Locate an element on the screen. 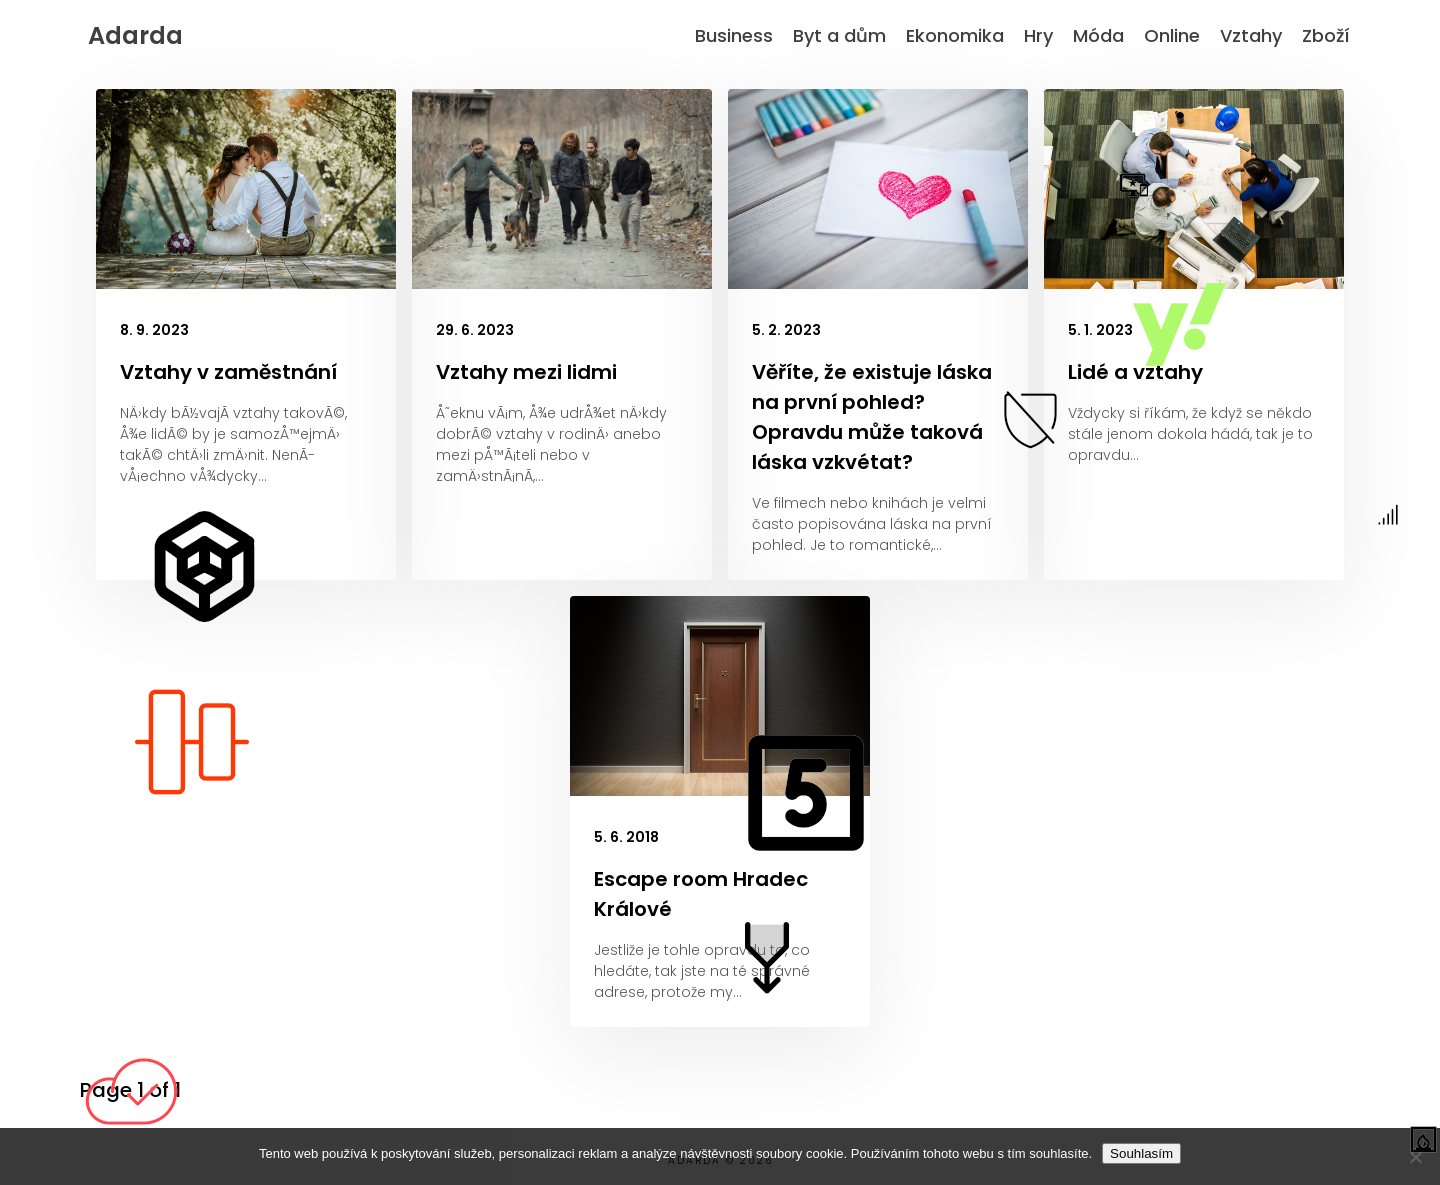 This screenshot has height=1185, width=1440. view 3d model or object is located at coordinates (204, 566).